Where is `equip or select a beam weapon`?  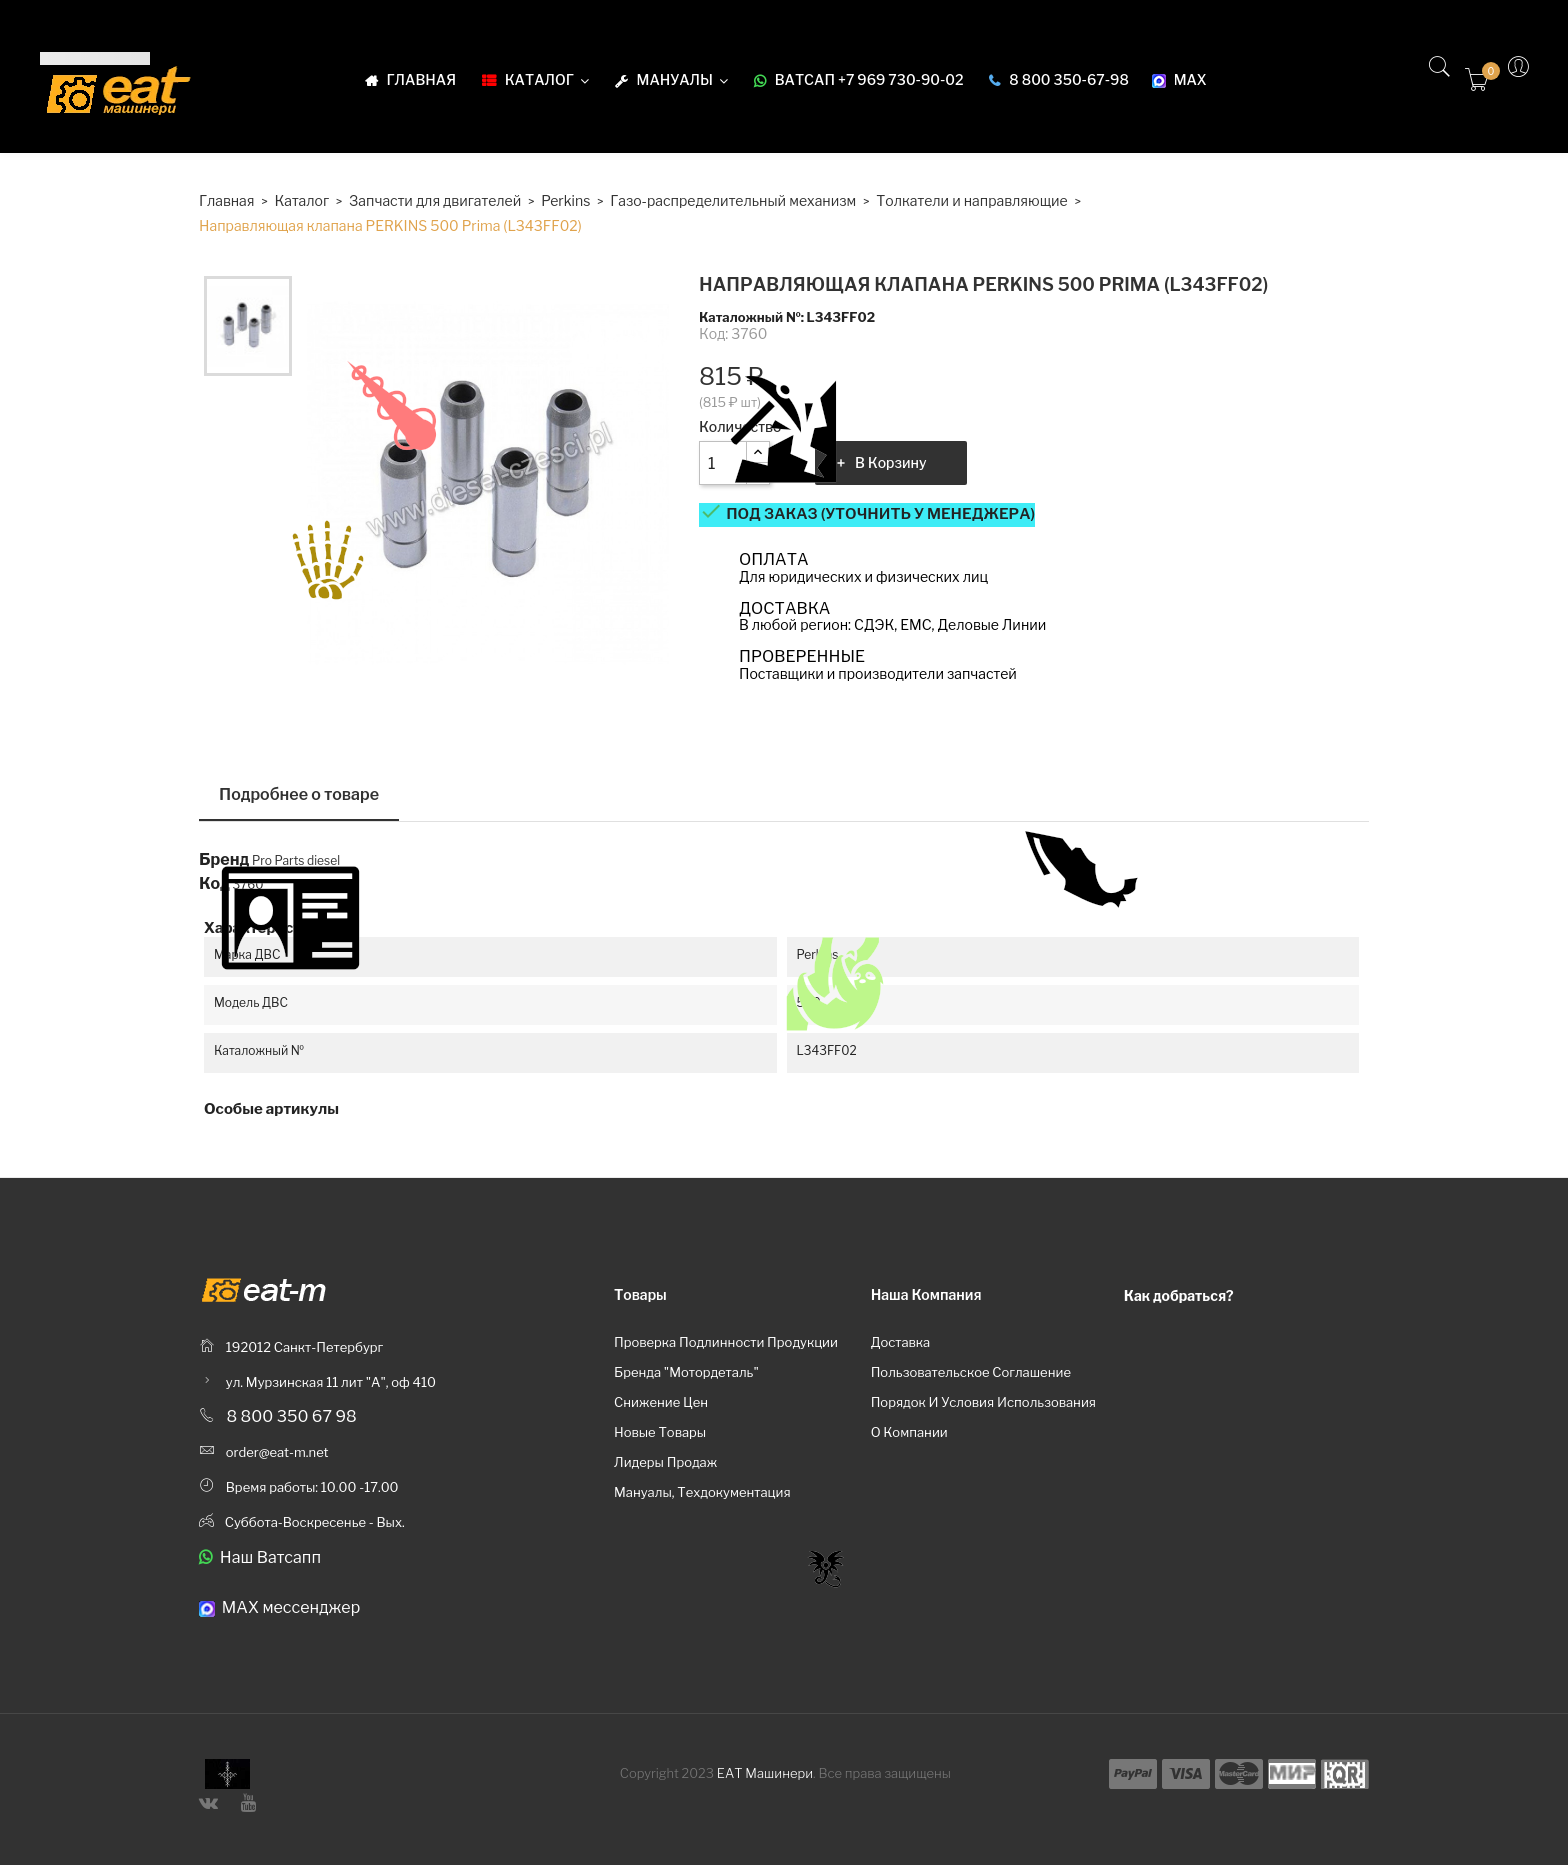 equip or select a beam weapon is located at coordinates (391, 405).